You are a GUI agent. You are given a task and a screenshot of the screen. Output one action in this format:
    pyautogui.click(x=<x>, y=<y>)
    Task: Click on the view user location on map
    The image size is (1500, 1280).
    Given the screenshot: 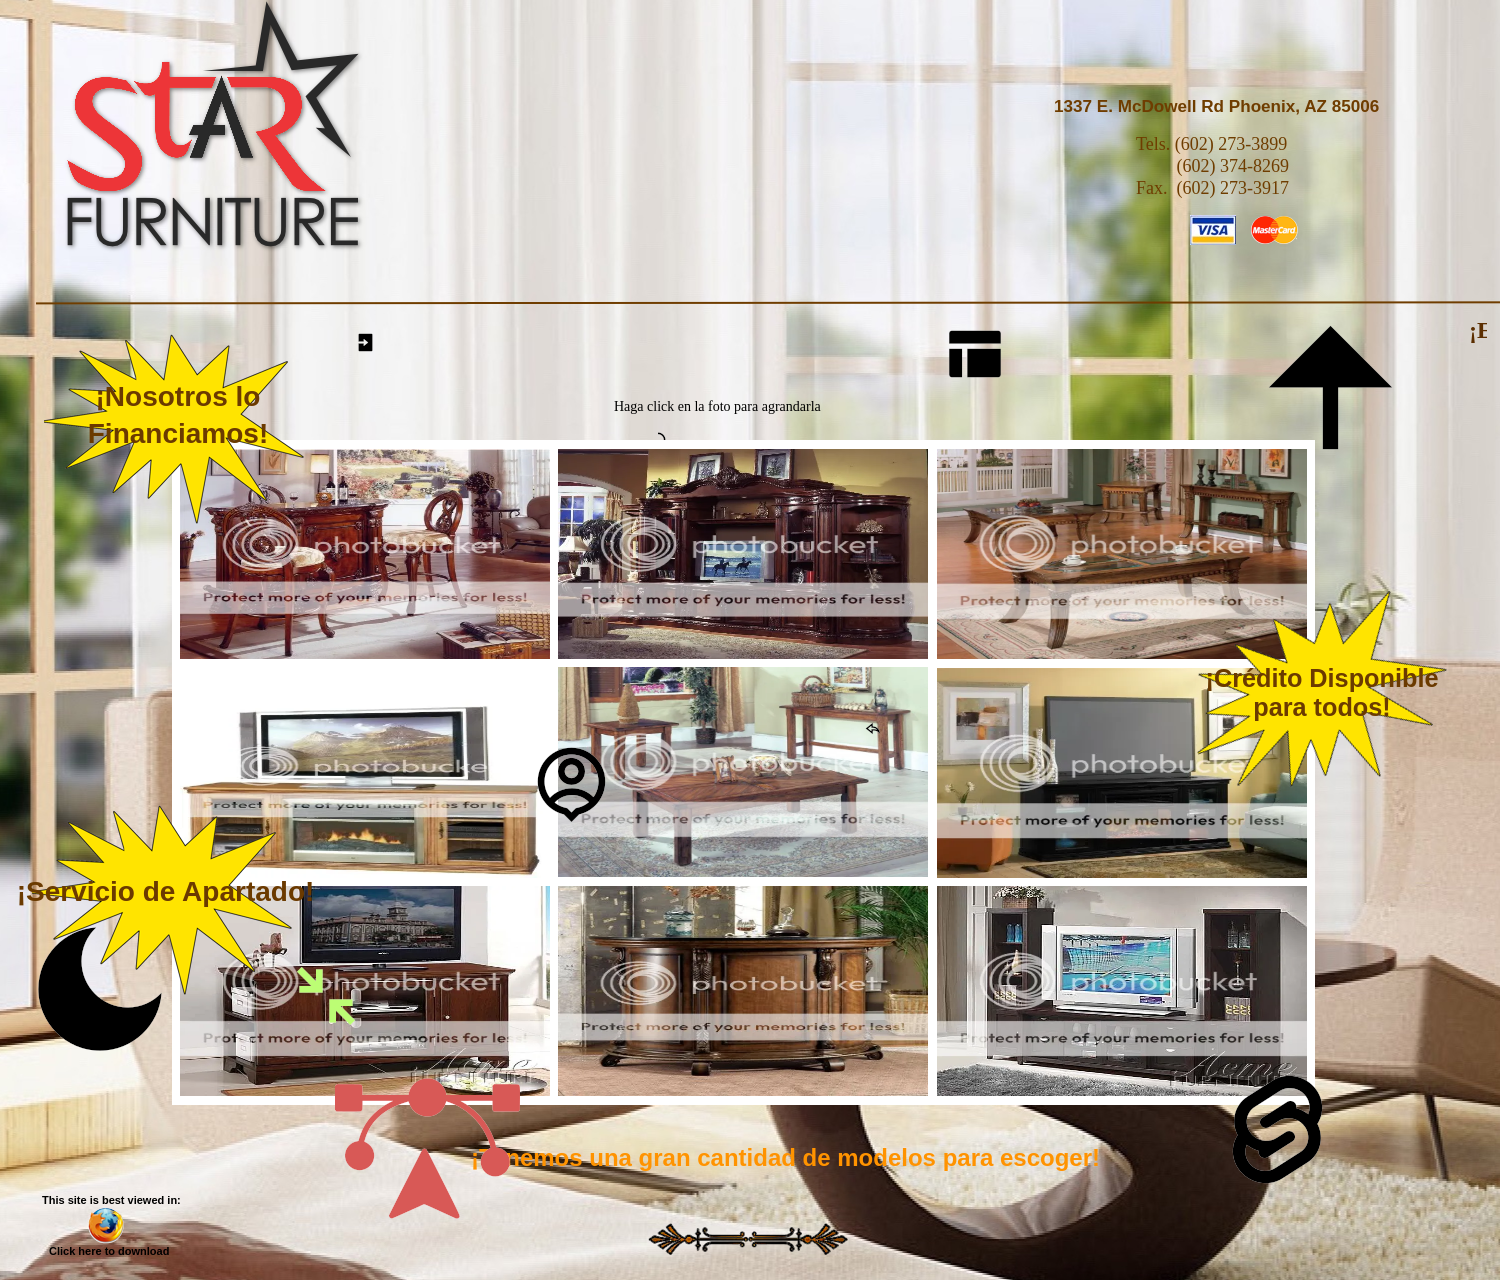 What is the action you would take?
    pyautogui.click(x=571, y=781)
    